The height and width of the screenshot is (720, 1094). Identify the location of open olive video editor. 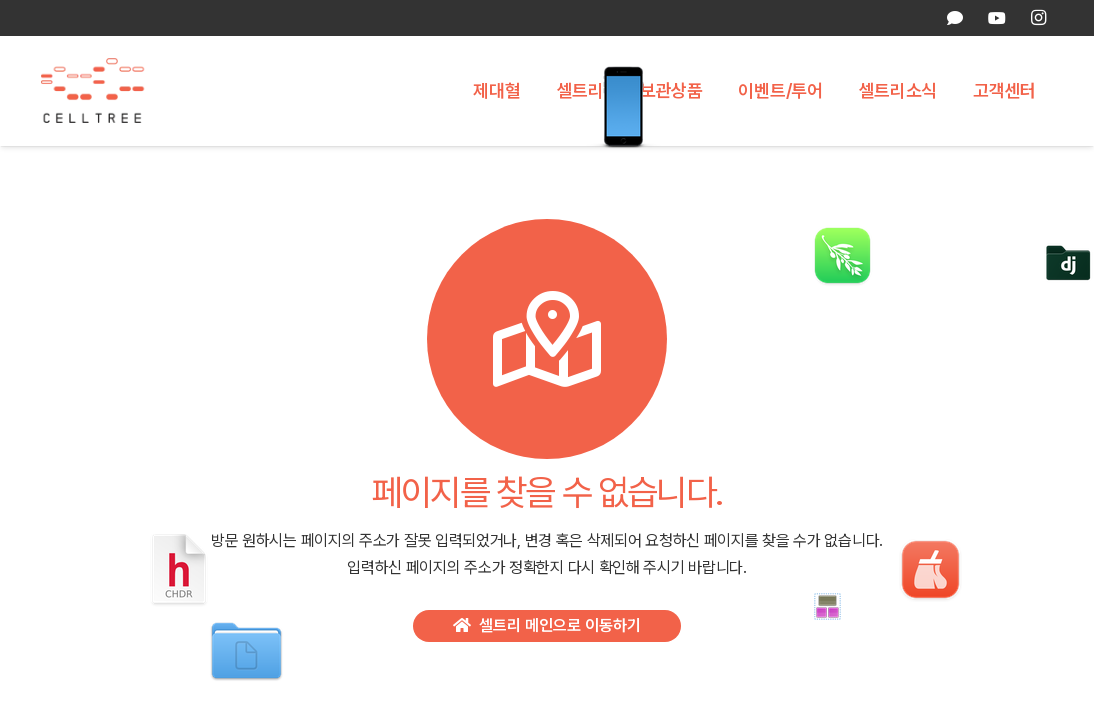
(842, 255).